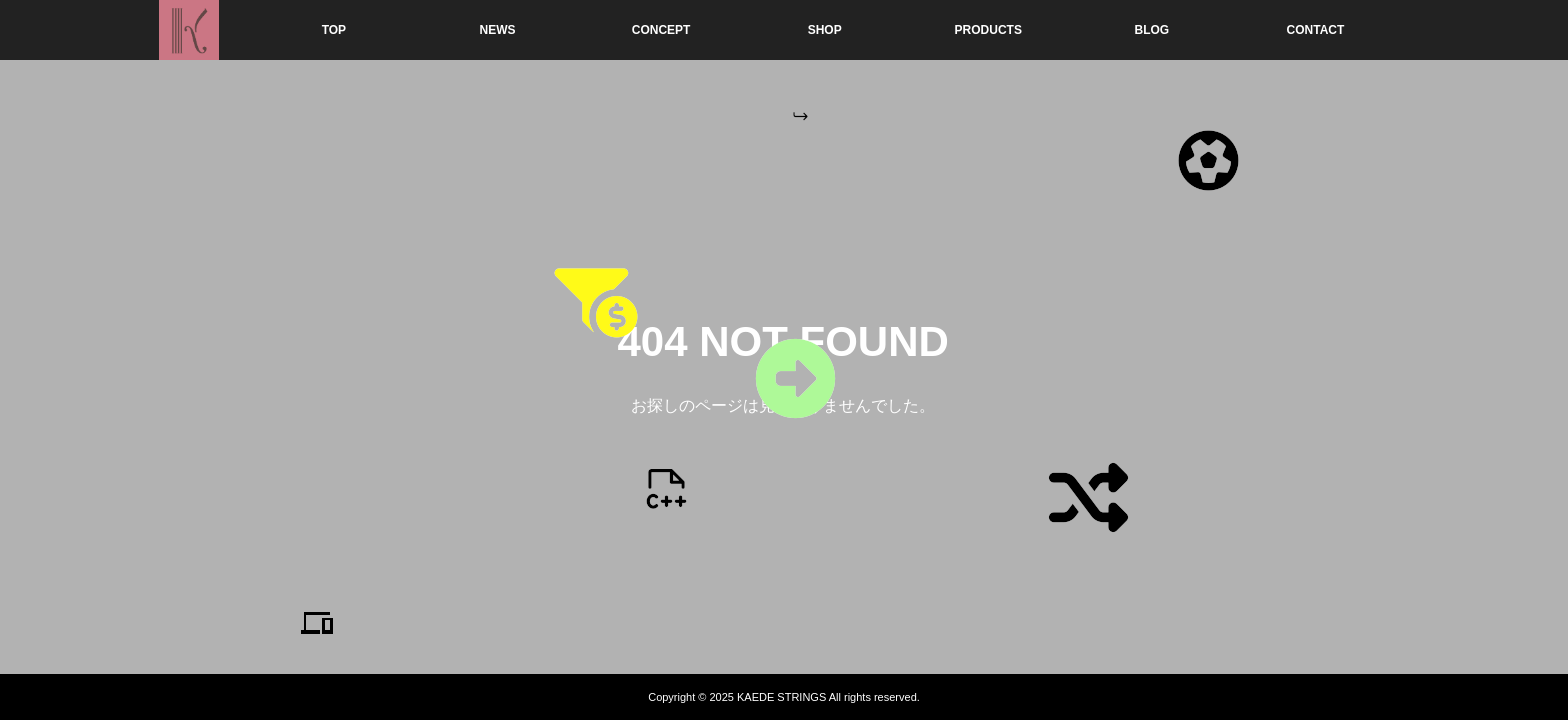  What do you see at coordinates (1208, 160) in the screenshot?
I see `access sports or soccer-related content` at bounding box center [1208, 160].